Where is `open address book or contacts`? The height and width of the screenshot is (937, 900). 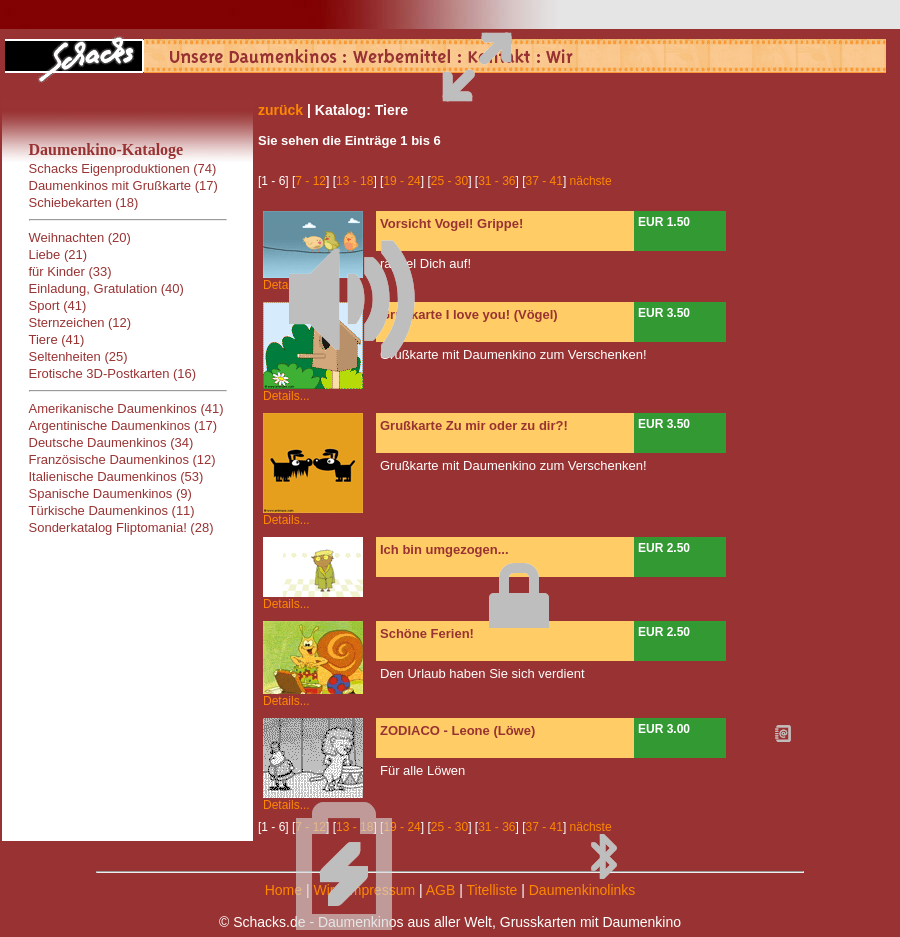
open address book or contacts is located at coordinates (784, 733).